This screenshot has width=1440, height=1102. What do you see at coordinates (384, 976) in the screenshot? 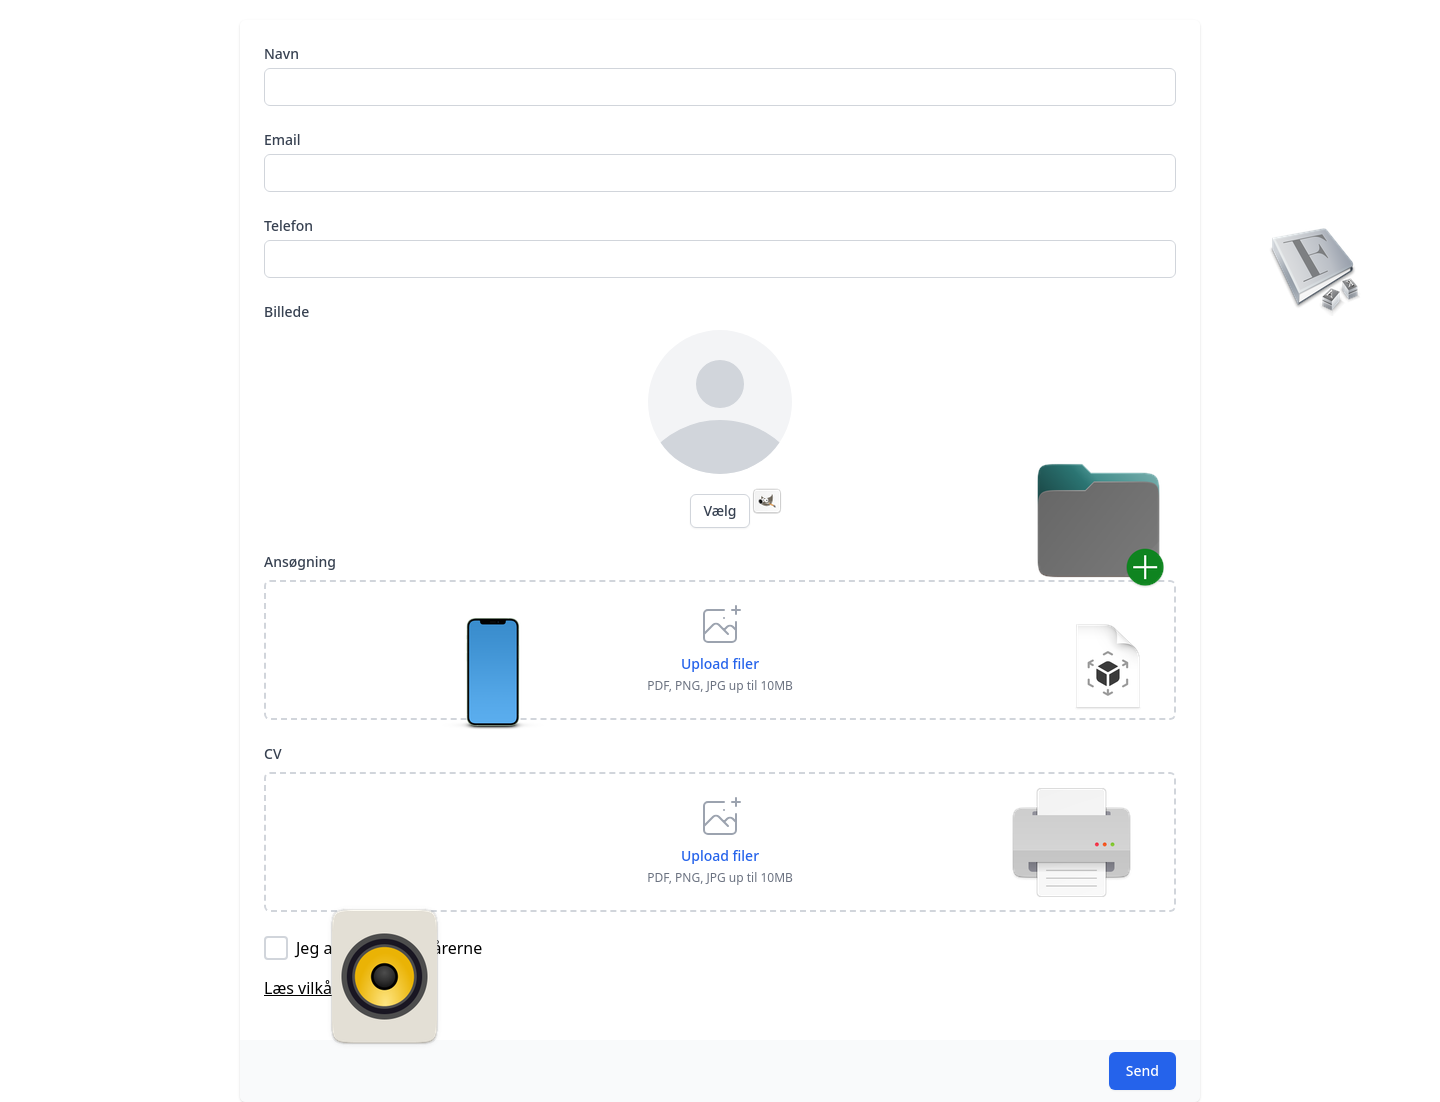
I see `open sound or audio settings panel` at bounding box center [384, 976].